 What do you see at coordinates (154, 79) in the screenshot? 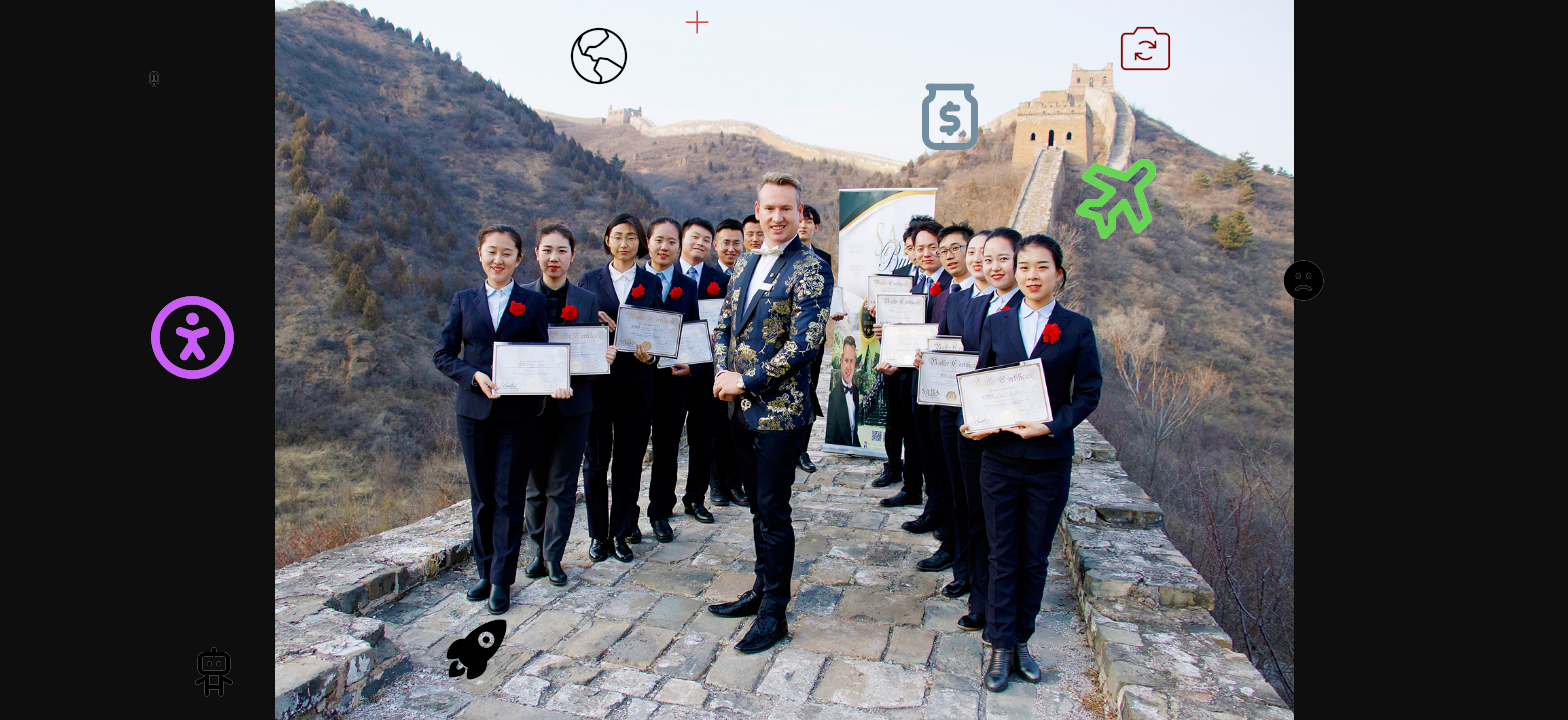
I see `indicates frozen treats or ice cream category` at bounding box center [154, 79].